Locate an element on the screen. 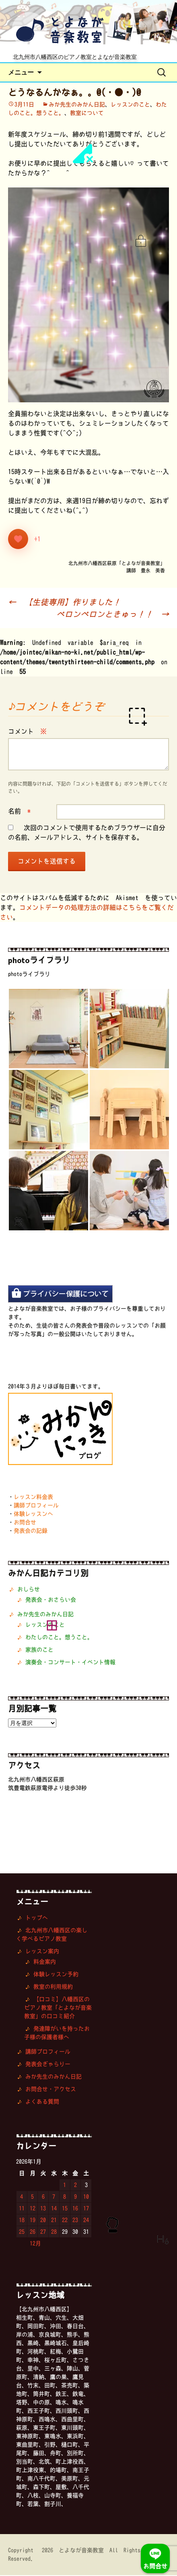  apply borders to all sides of a cell or table is located at coordinates (52, 1625).